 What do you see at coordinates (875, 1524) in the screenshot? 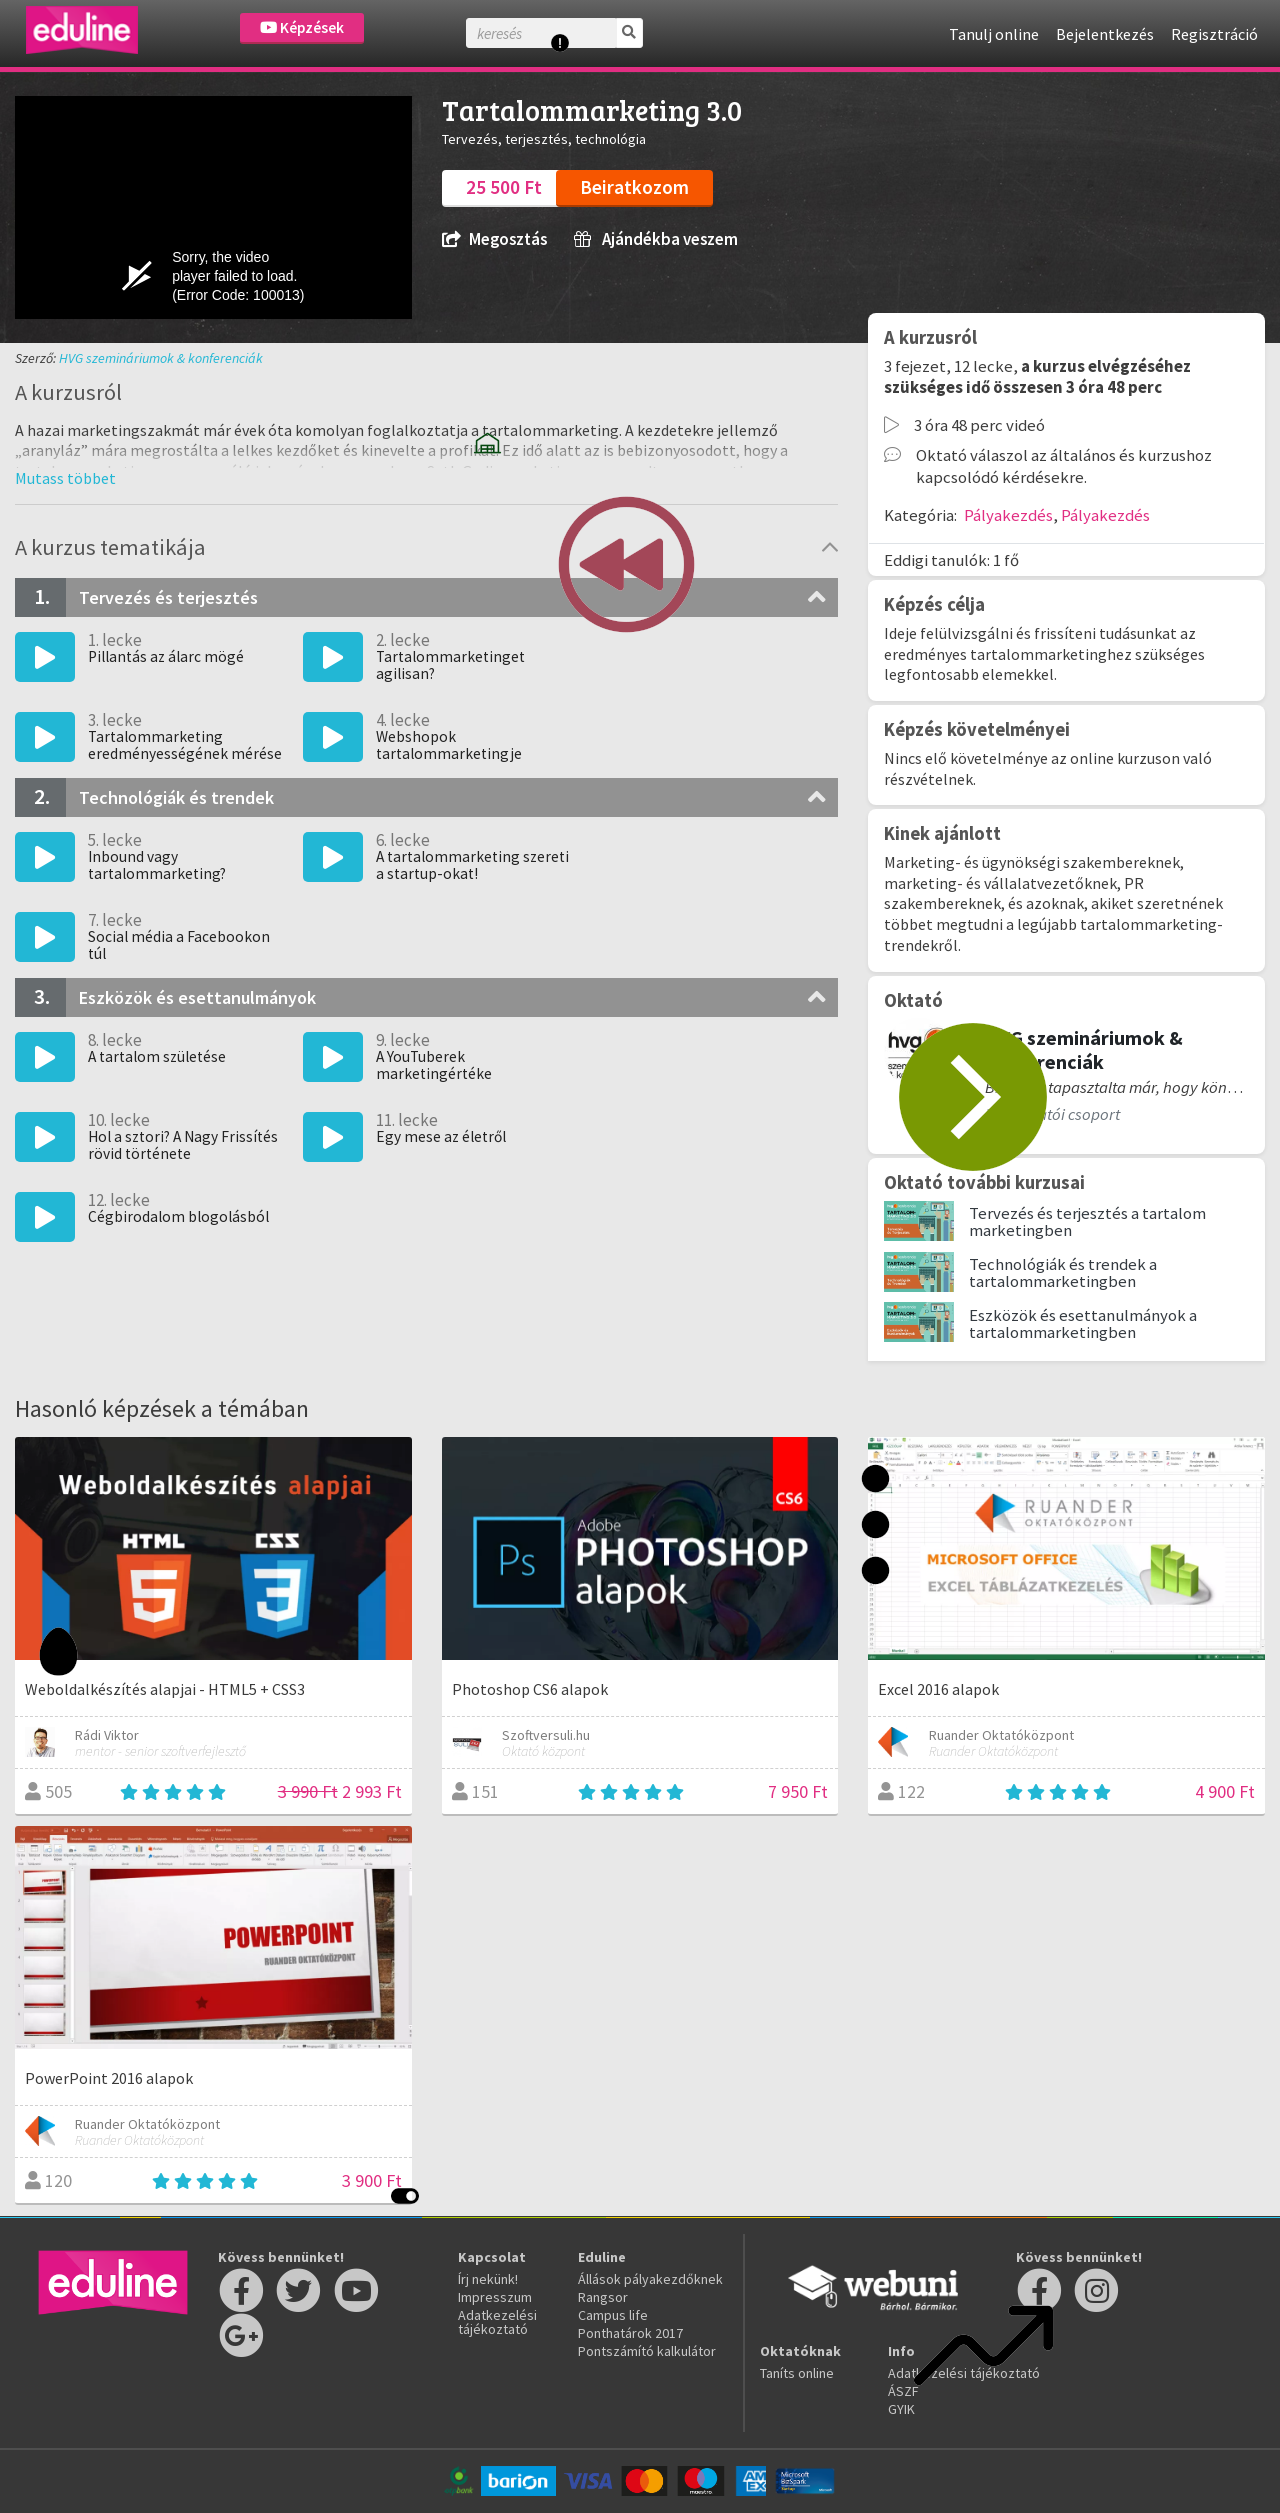
I see `open more options menu` at bounding box center [875, 1524].